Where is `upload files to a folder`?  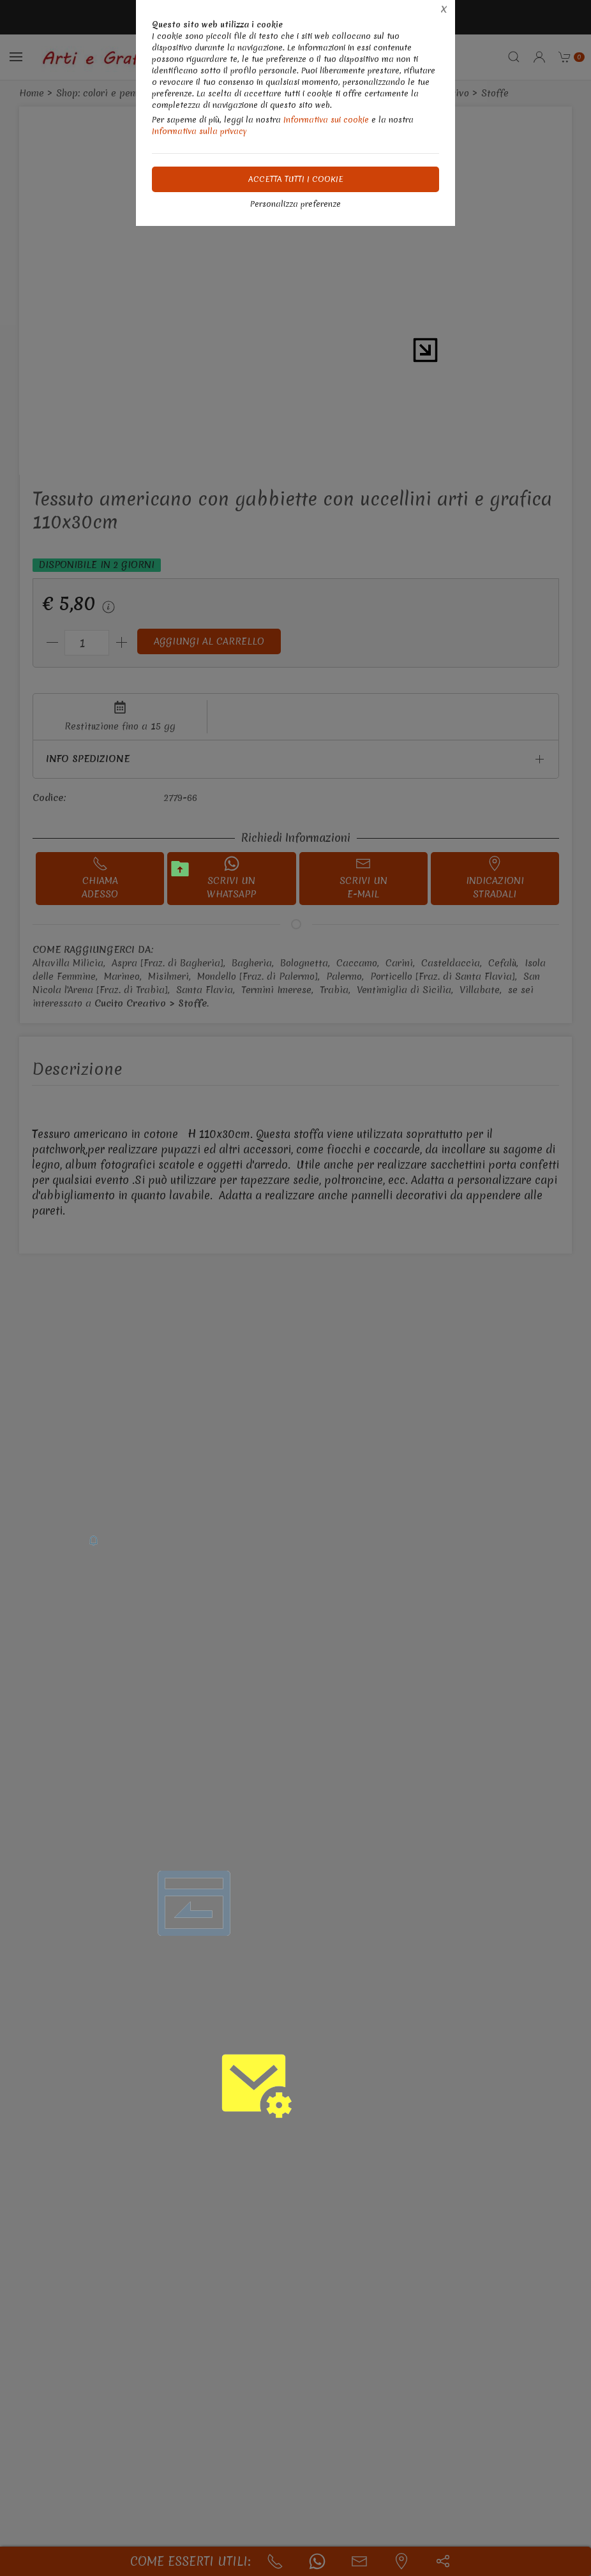
upload files to a folder is located at coordinates (180, 869).